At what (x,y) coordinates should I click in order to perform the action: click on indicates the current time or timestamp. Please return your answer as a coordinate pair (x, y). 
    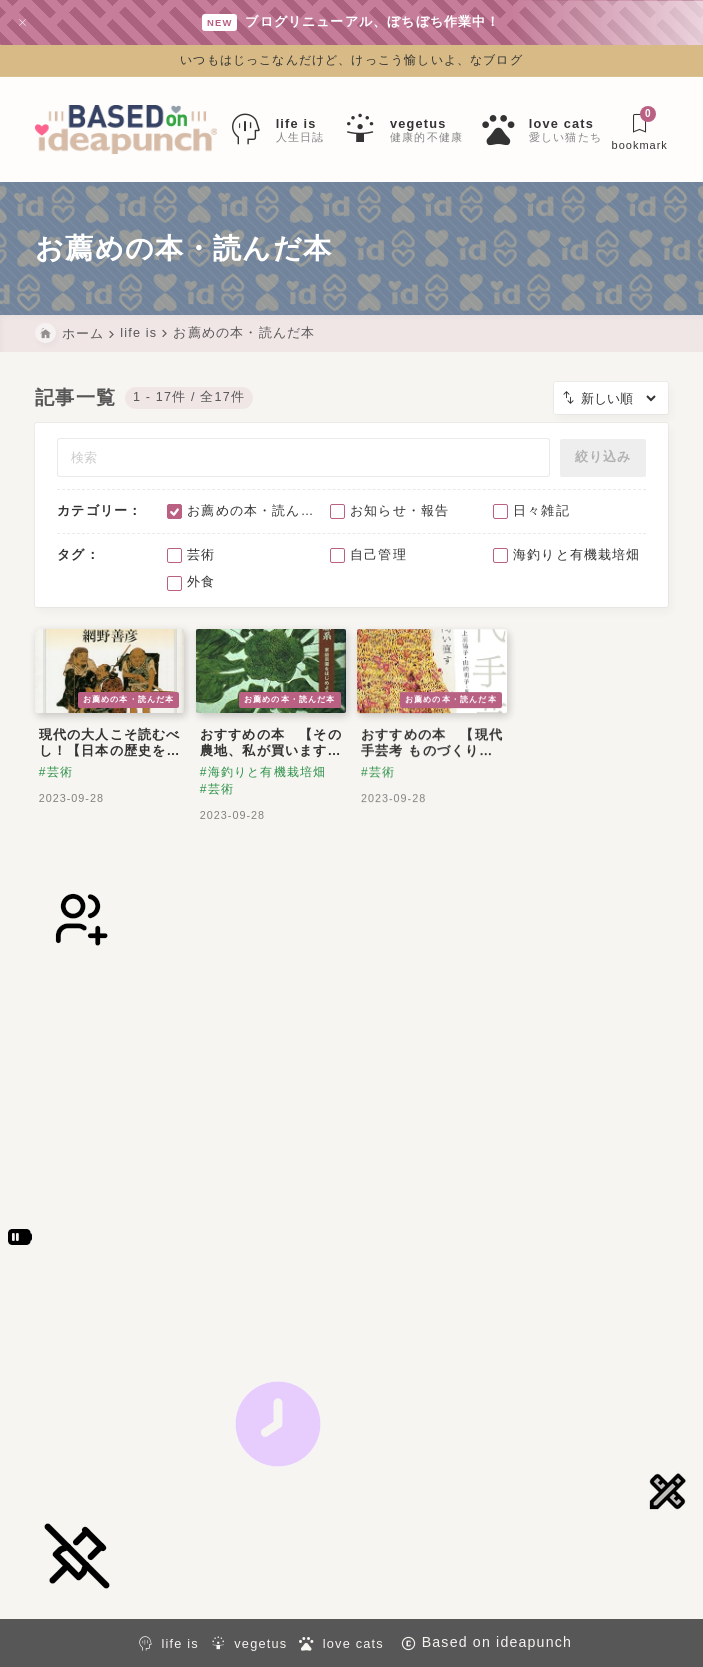
    Looking at the image, I should click on (278, 1424).